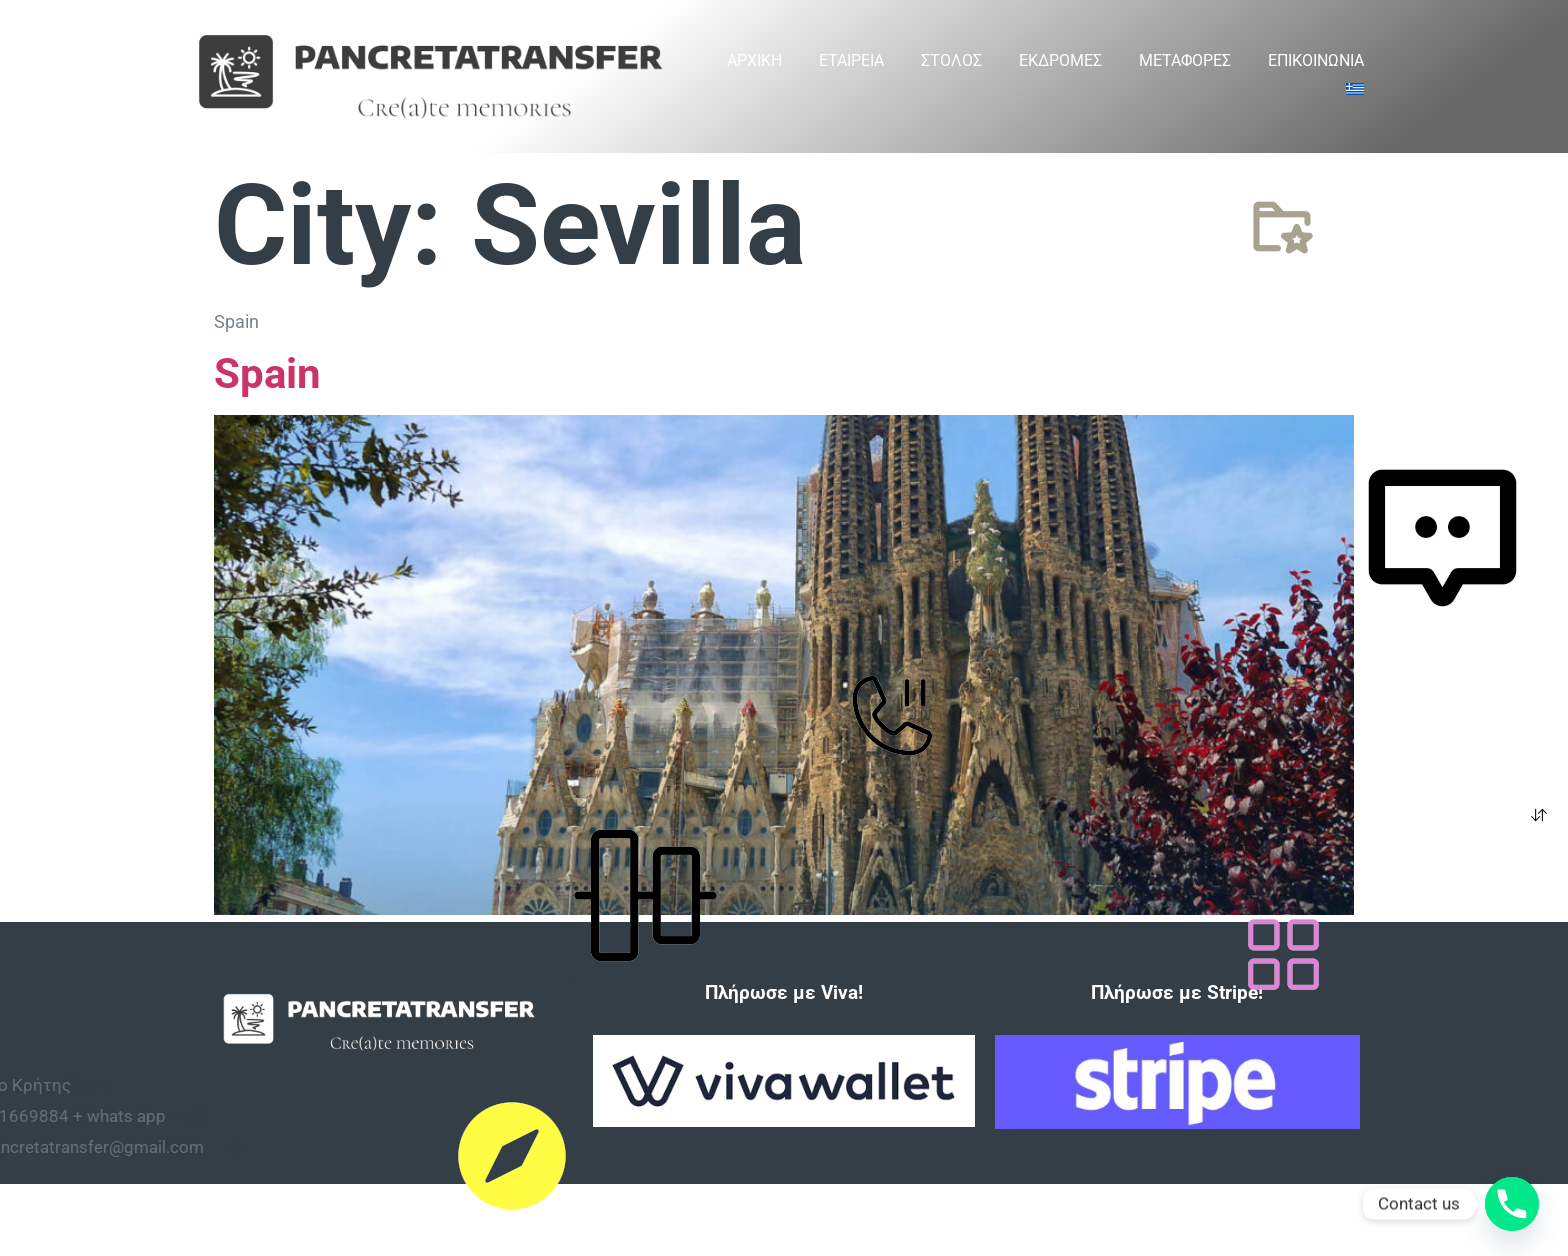 This screenshot has width=1568, height=1256. Describe the element at coordinates (1442, 532) in the screenshot. I see `open chat or messaging` at that location.